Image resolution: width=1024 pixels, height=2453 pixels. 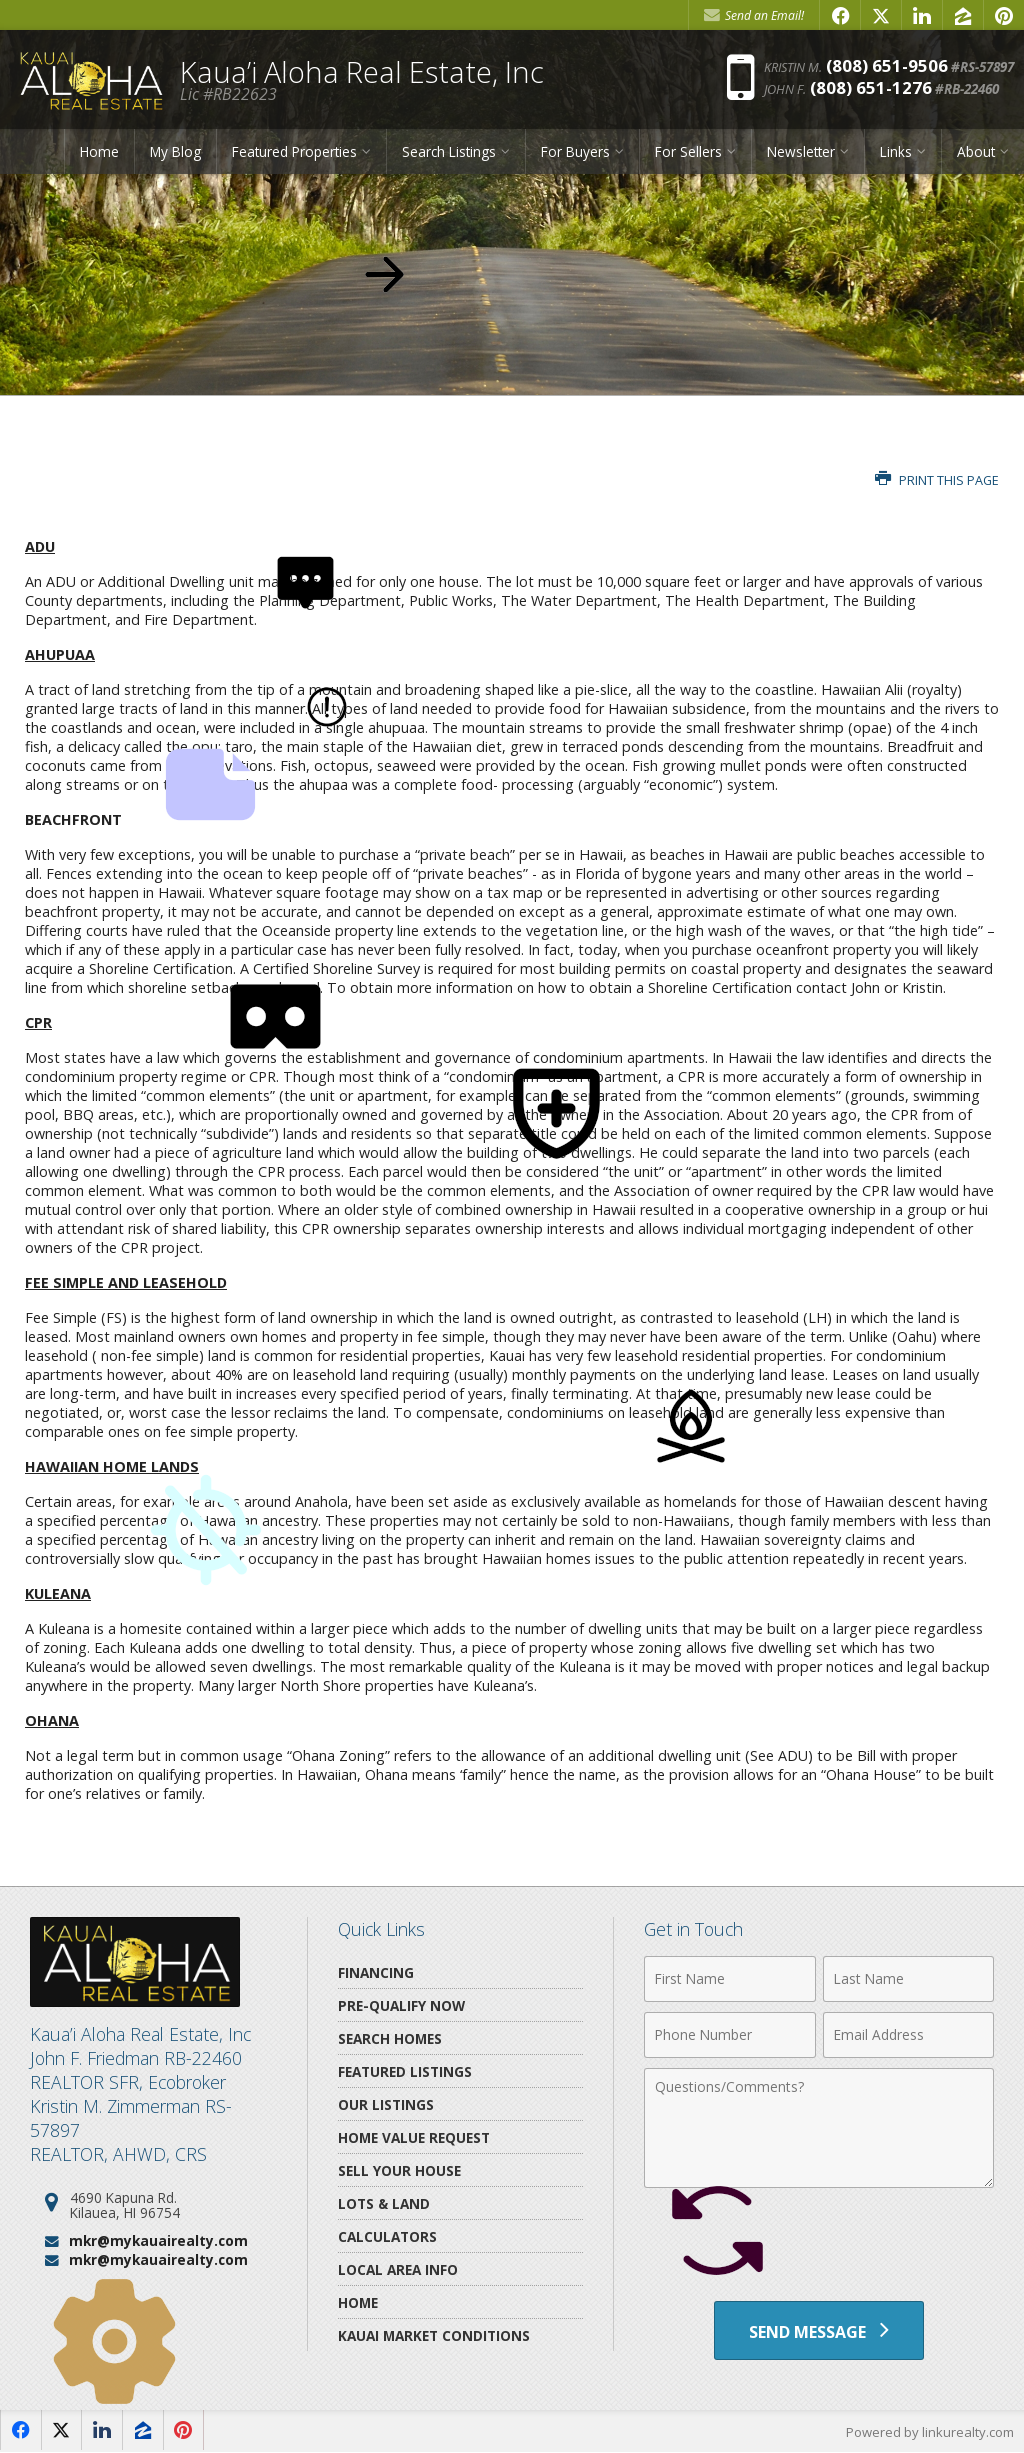 What do you see at coordinates (206, 1530) in the screenshot?
I see `location services disabled` at bounding box center [206, 1530].